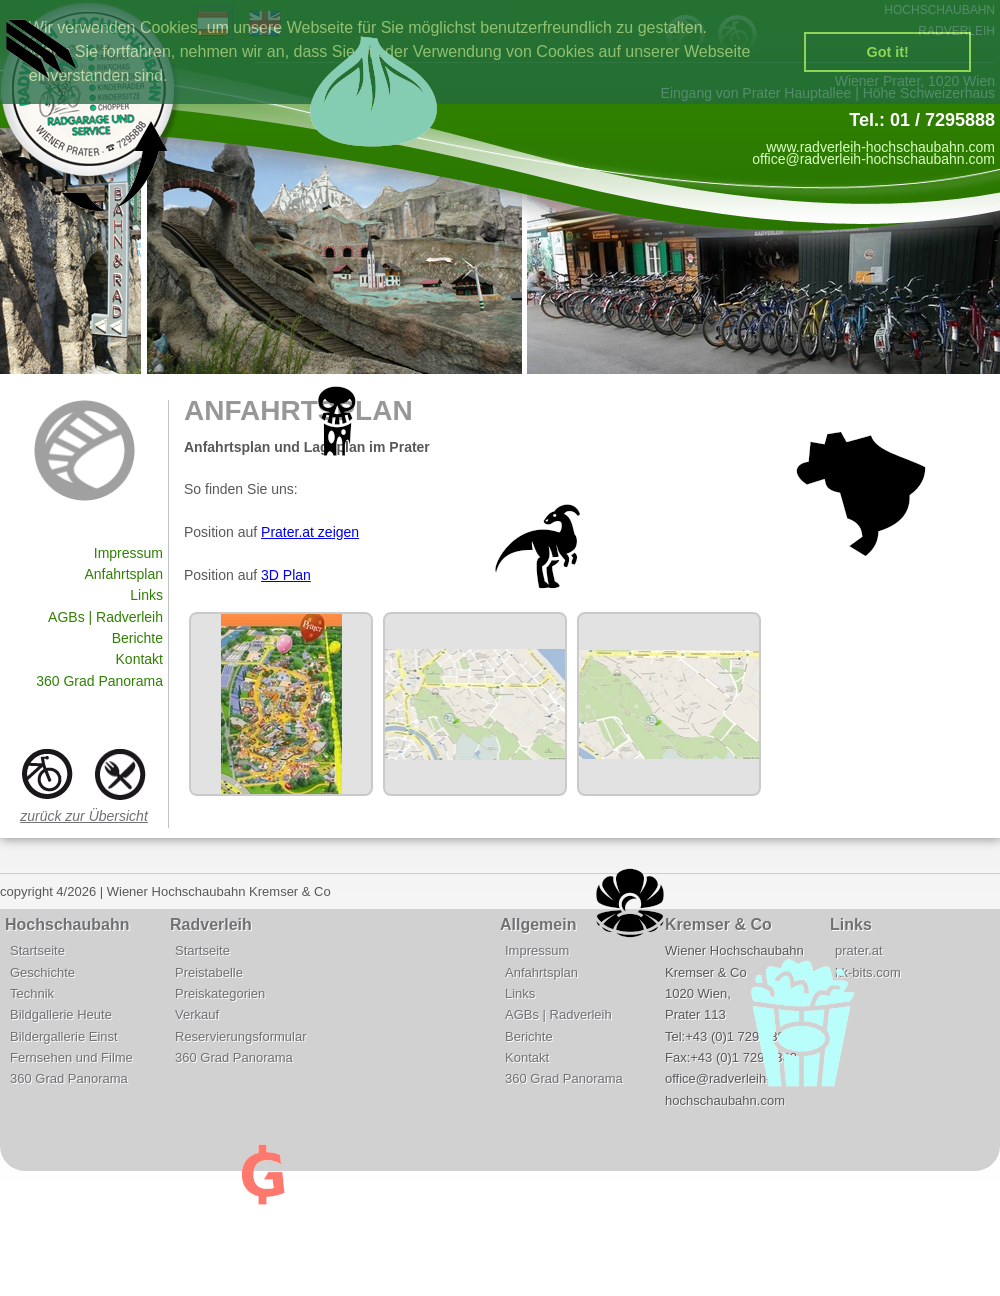  I want to click on oyster shell with pearl icon, so click(630, 903).